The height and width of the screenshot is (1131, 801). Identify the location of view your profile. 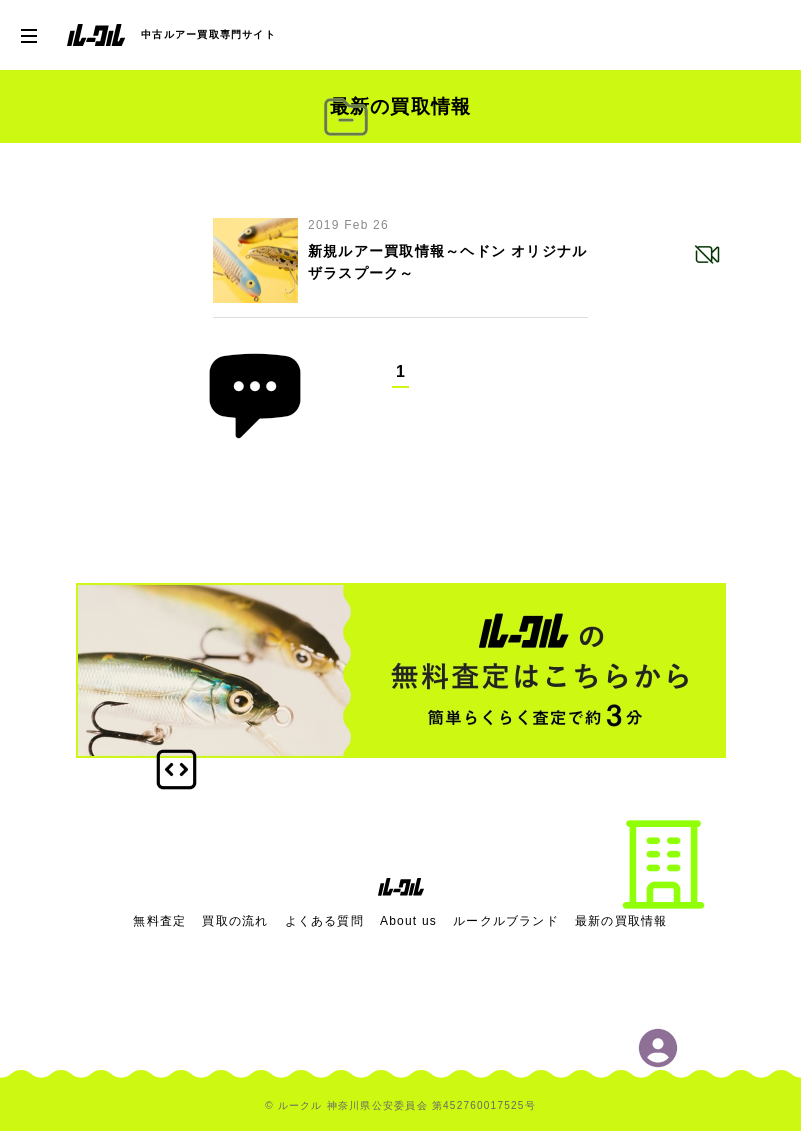
(658, 1048).